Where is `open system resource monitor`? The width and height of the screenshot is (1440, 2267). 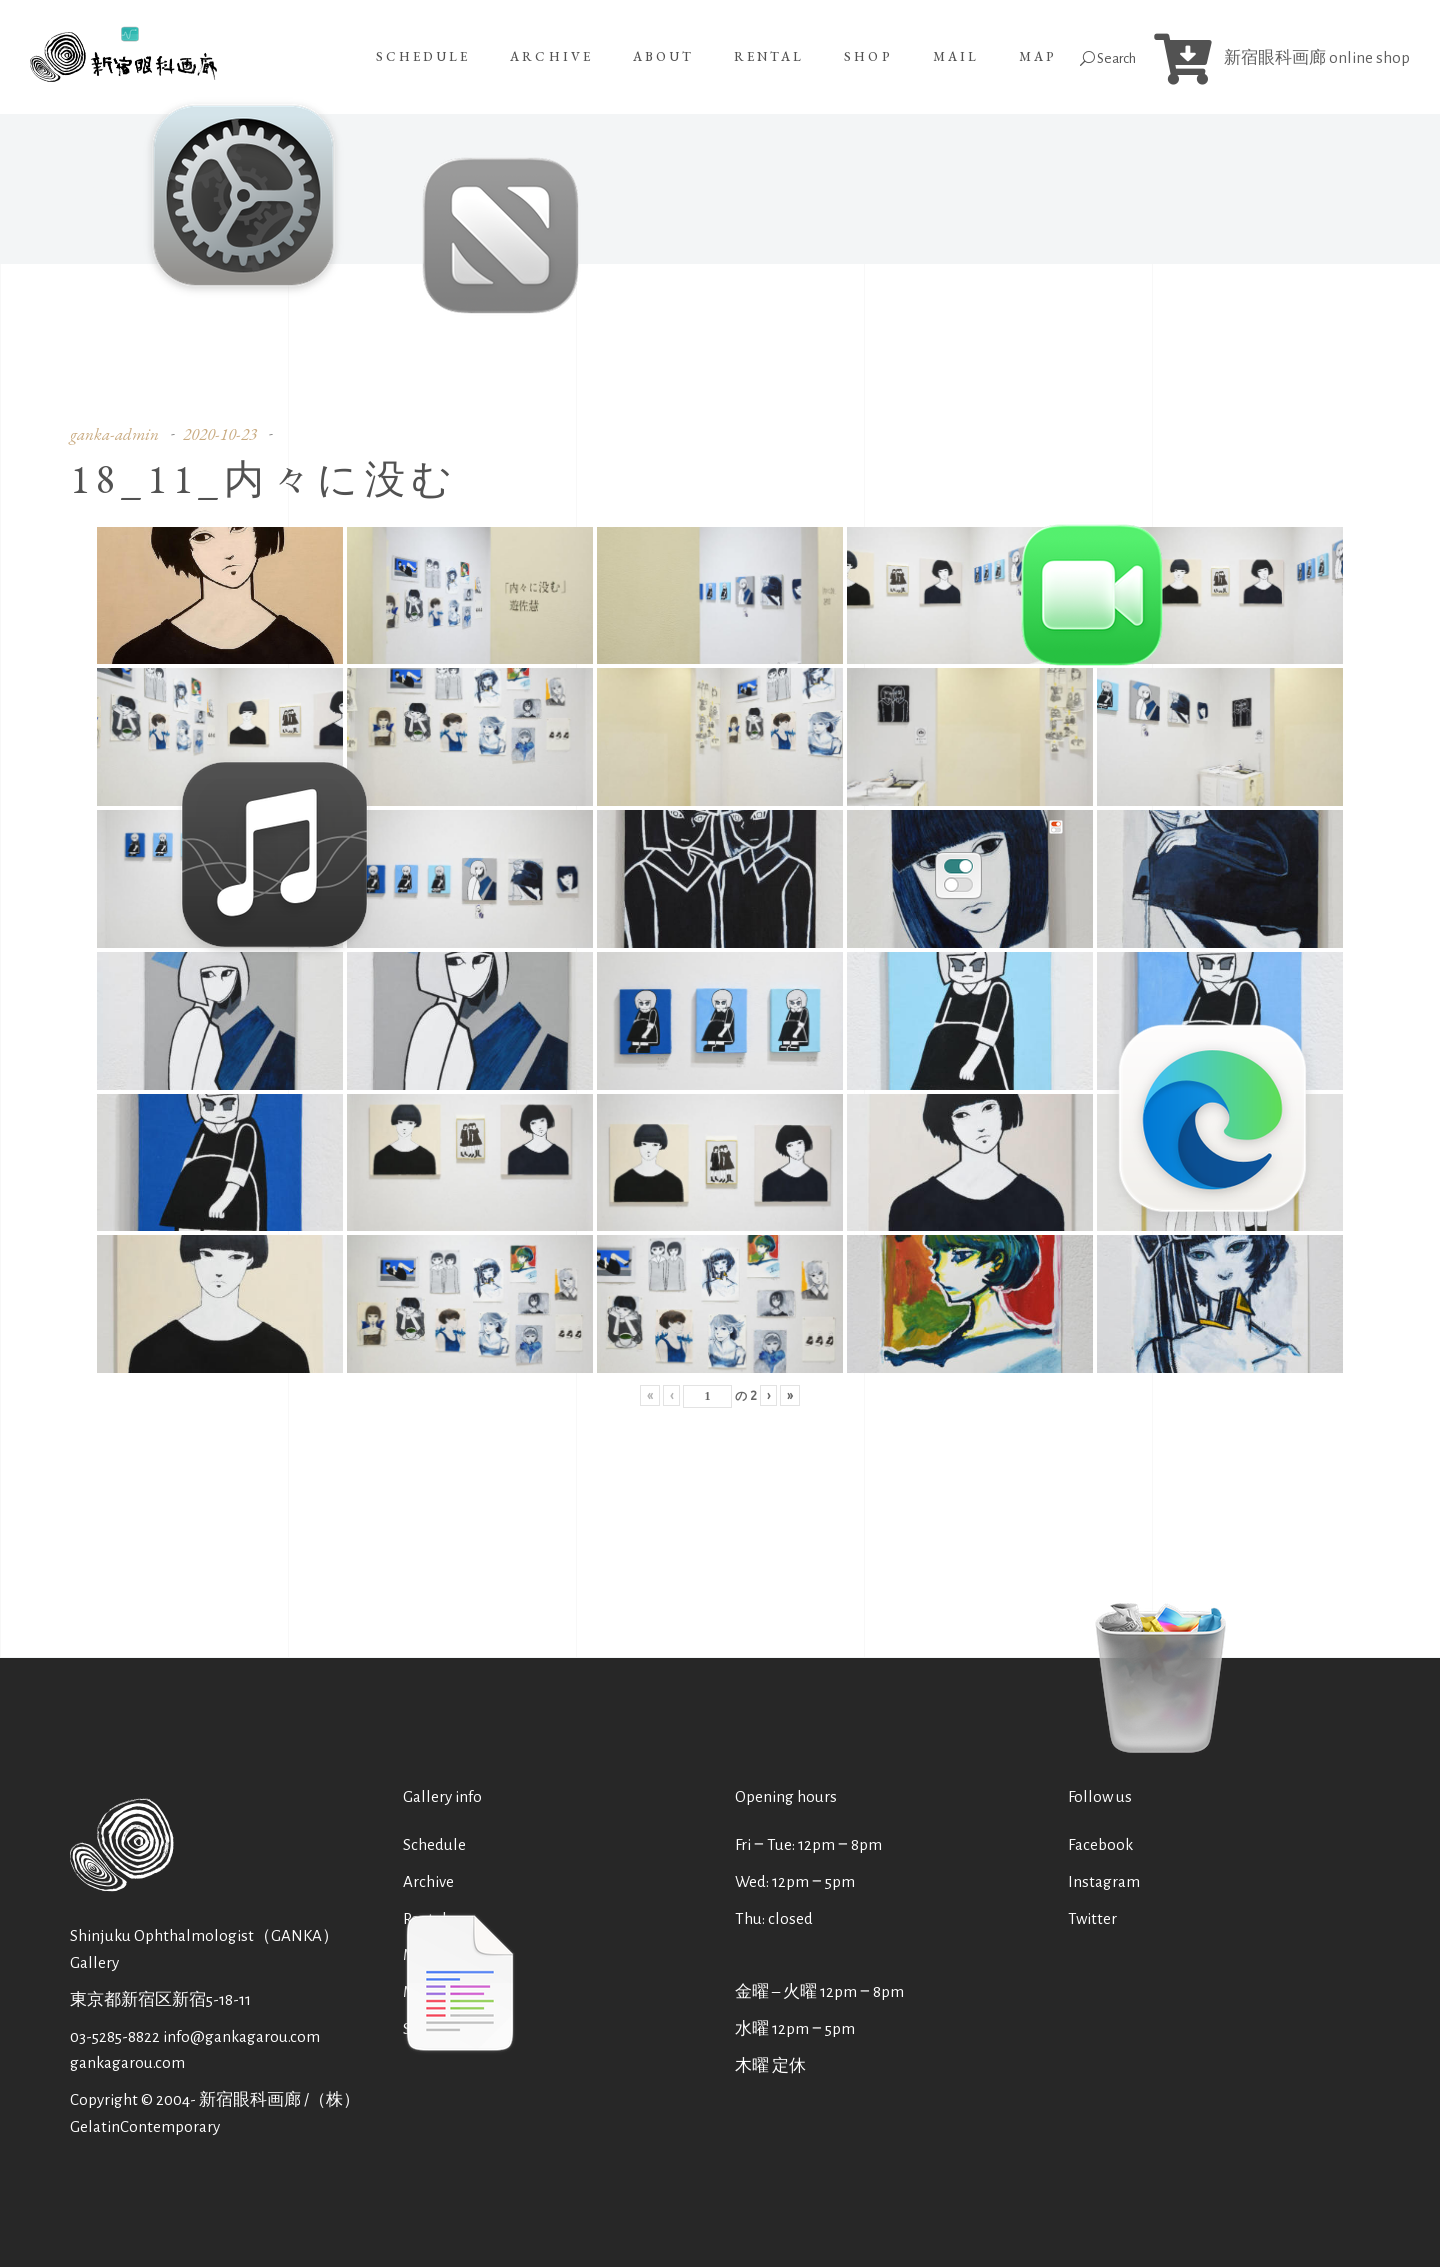 open system resource monitor is located at coordinates (130, 34).